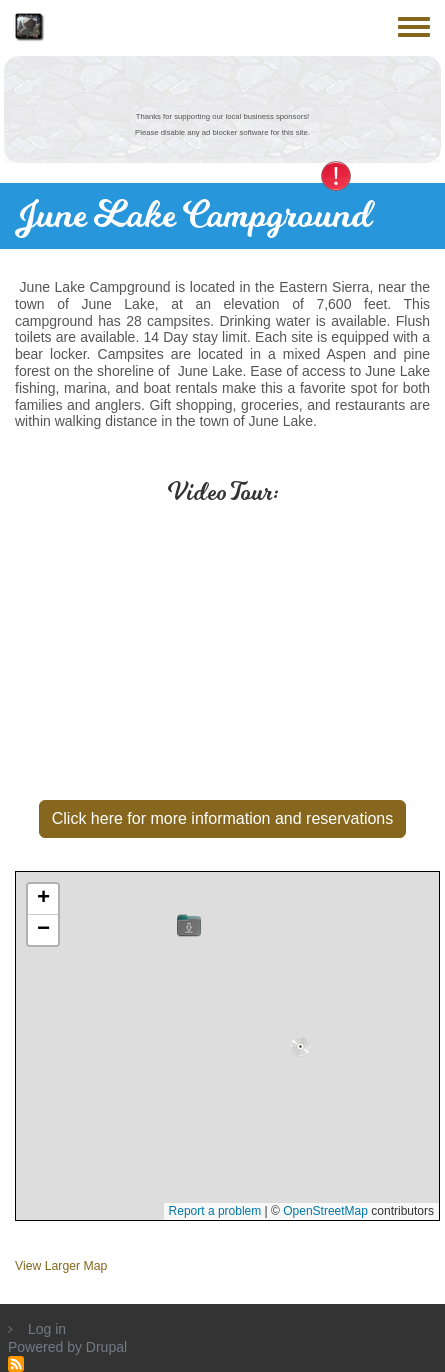  What do you see at coordinates (300, 1046) in the screenshot?
I see `represents a DVD+R writable disc` at bounding box center [300, 1046].